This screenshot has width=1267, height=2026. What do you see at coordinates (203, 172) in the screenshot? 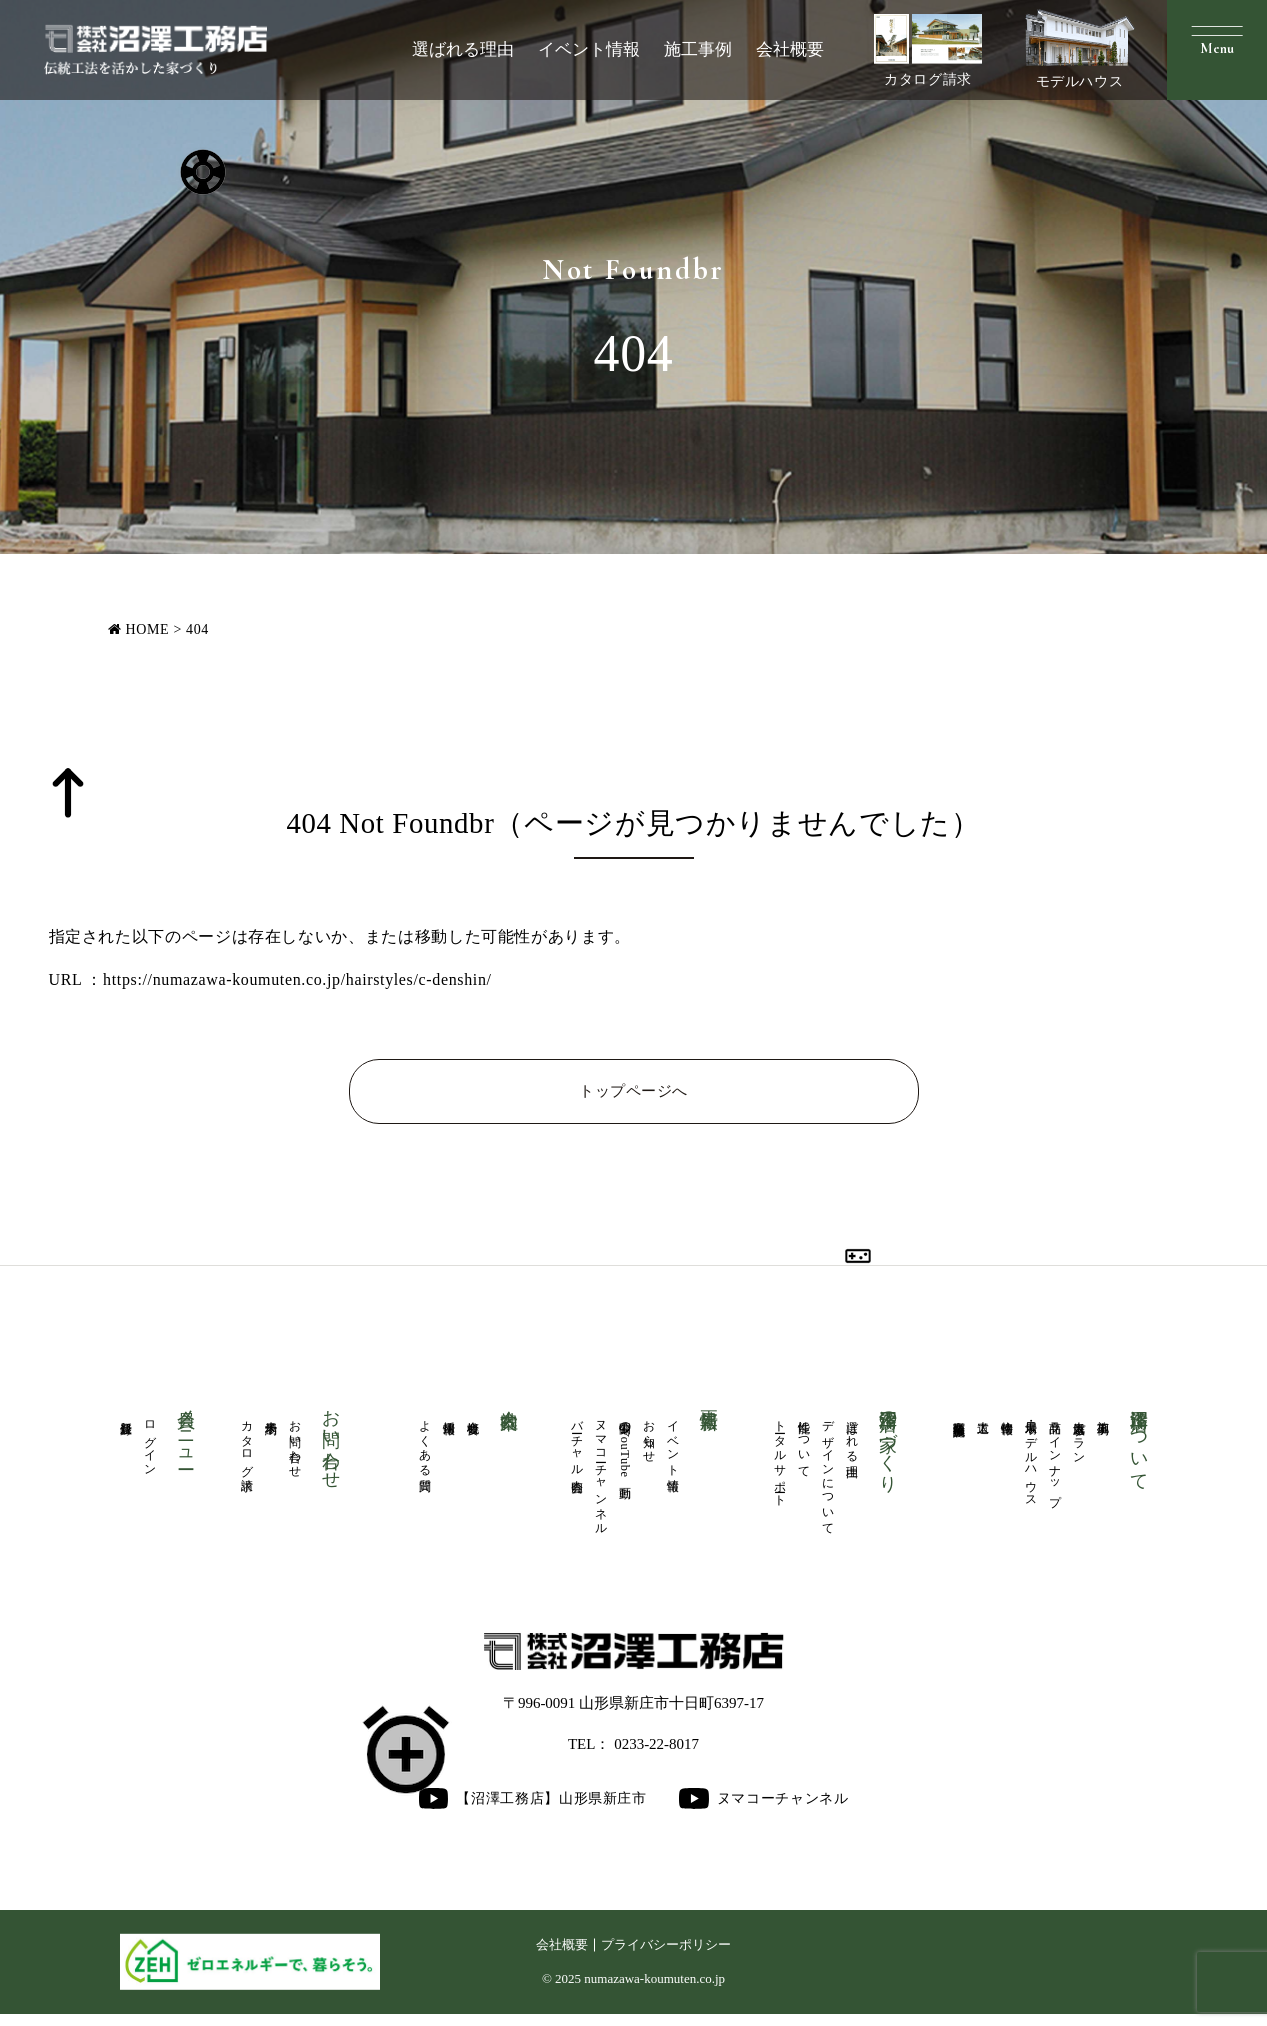
I see `access help and support options` at bounding box center [203, 172].